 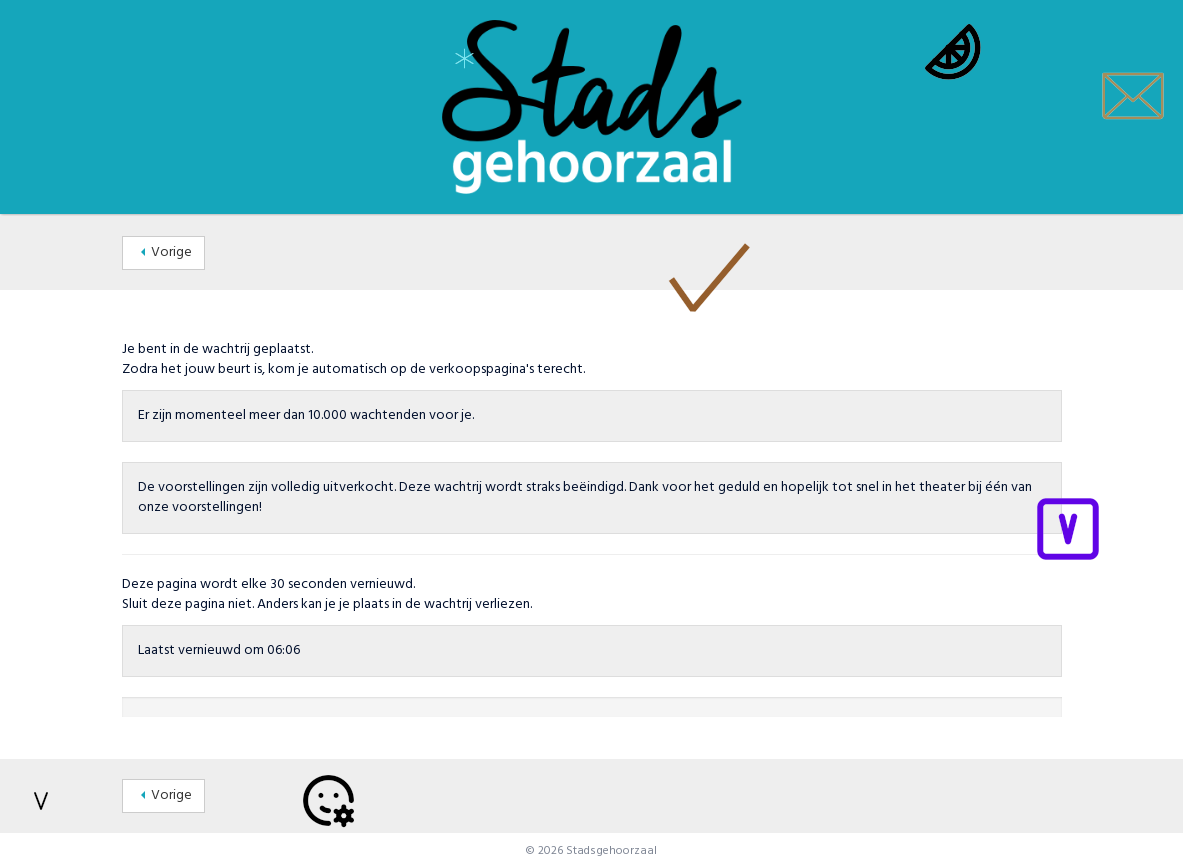 What do you see at coordinates (464, 58) in the screenshot?
I see `indicates a required field in a form` at bounding box center [464, 58].